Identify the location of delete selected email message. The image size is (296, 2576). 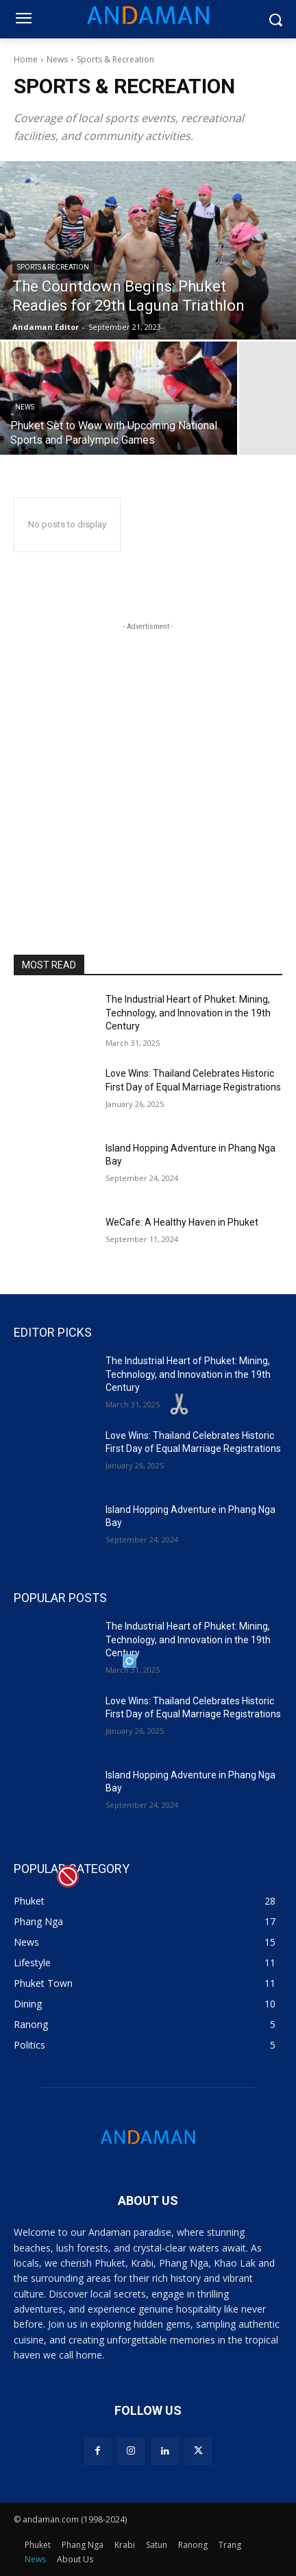
(68, 1876).